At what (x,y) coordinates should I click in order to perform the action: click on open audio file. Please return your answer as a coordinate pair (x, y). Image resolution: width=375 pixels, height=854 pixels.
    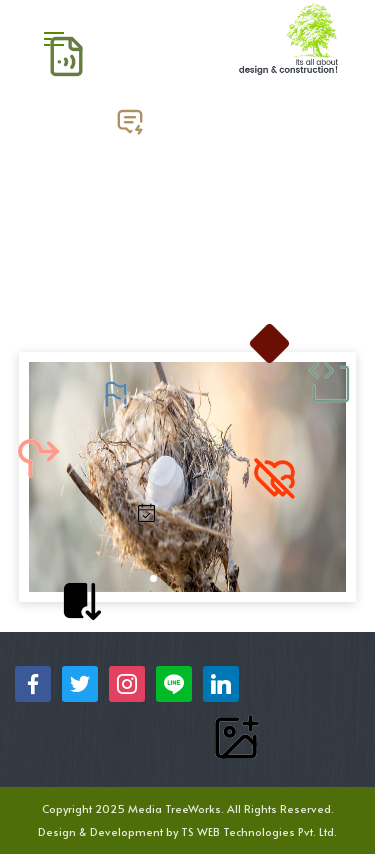
    Looking at the image, I should click on (66, 56).